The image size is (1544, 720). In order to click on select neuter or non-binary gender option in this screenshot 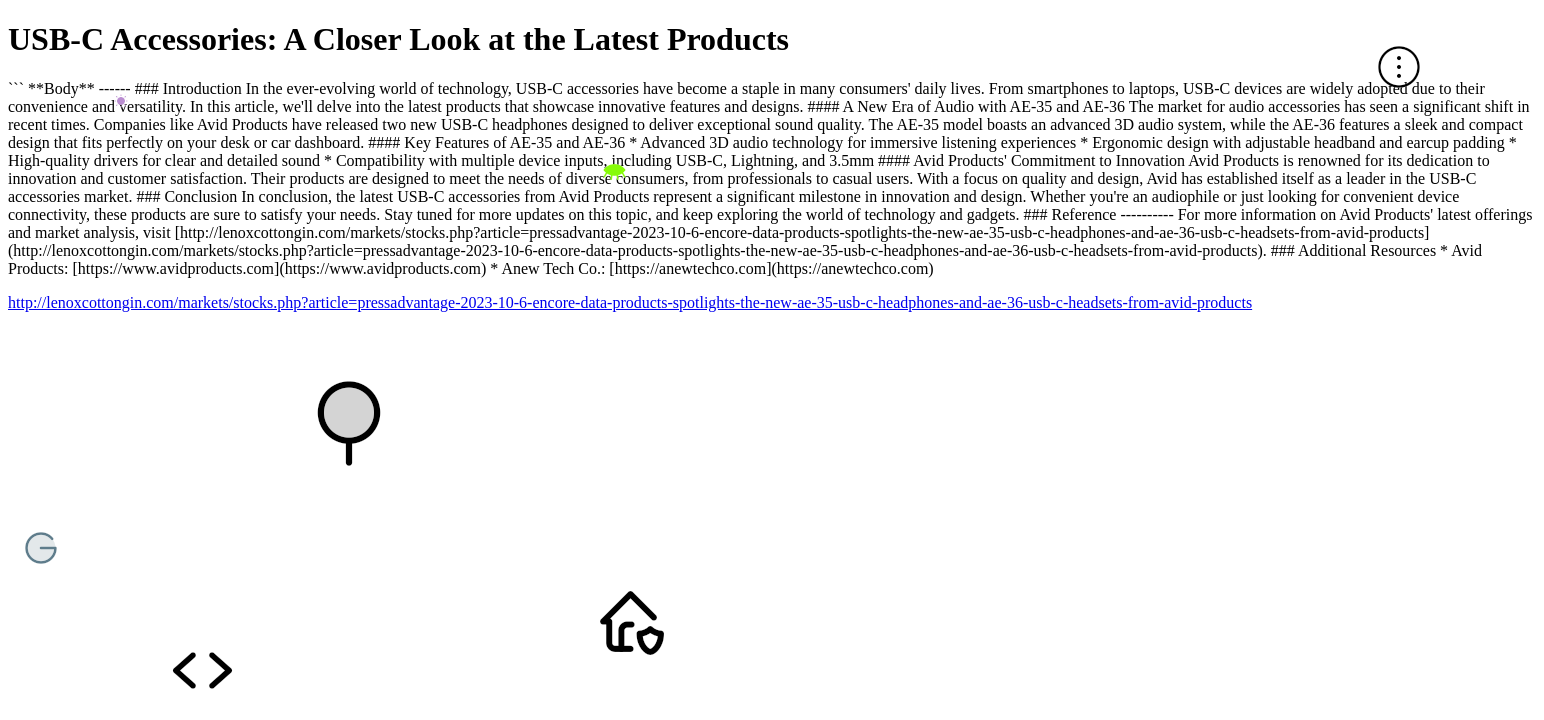, I will do `click(349, 422)`.